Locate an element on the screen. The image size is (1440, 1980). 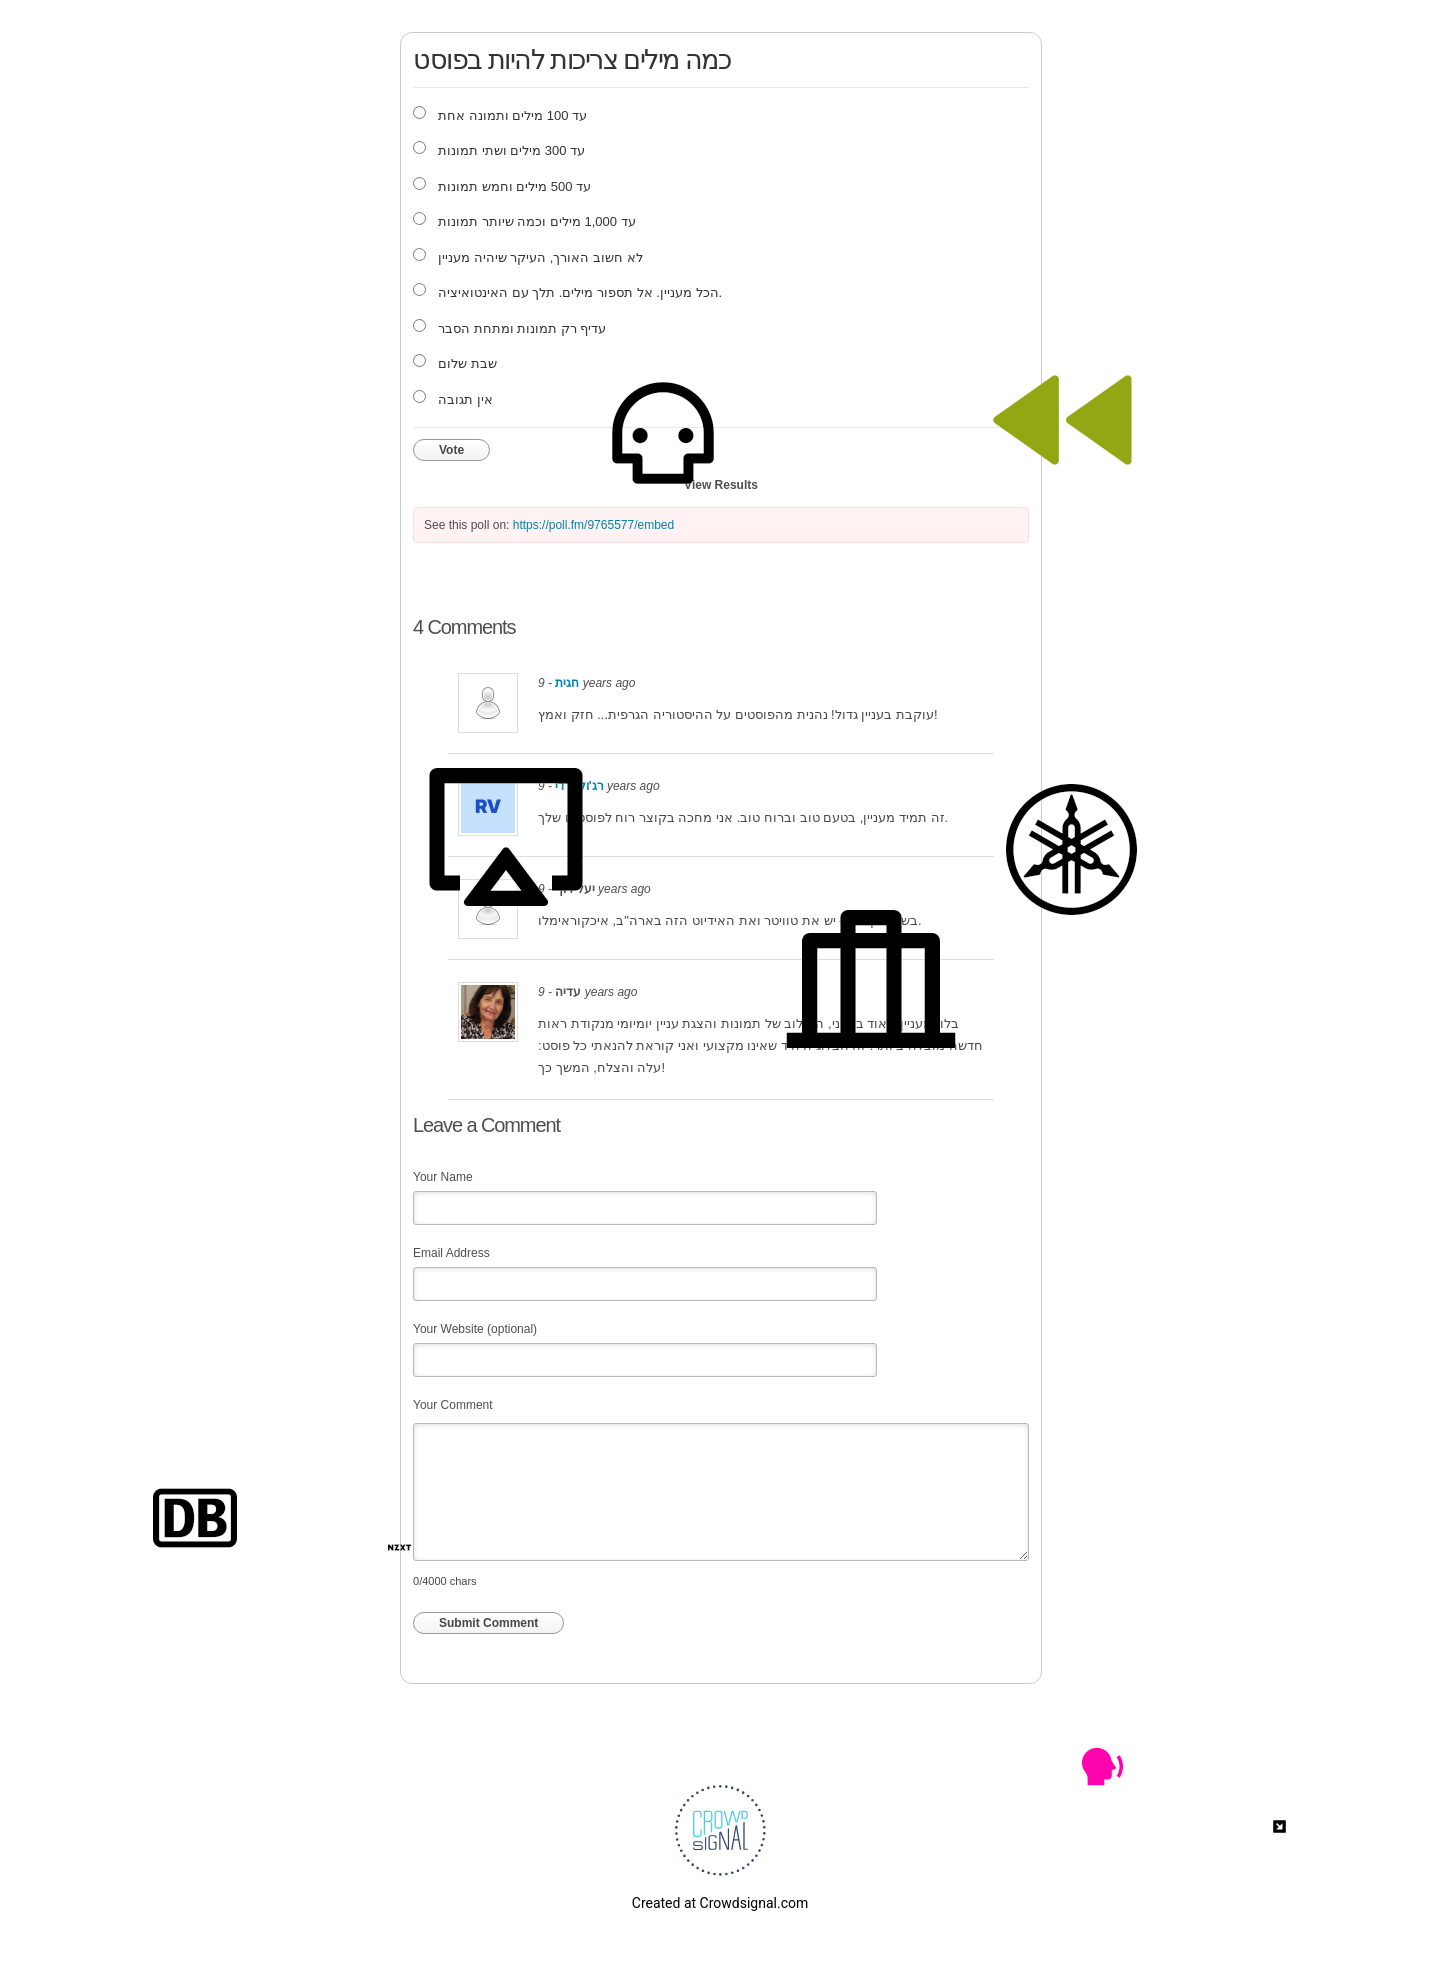
deutsche bahn logo - german railway company is located at coordinates (195, 1518).